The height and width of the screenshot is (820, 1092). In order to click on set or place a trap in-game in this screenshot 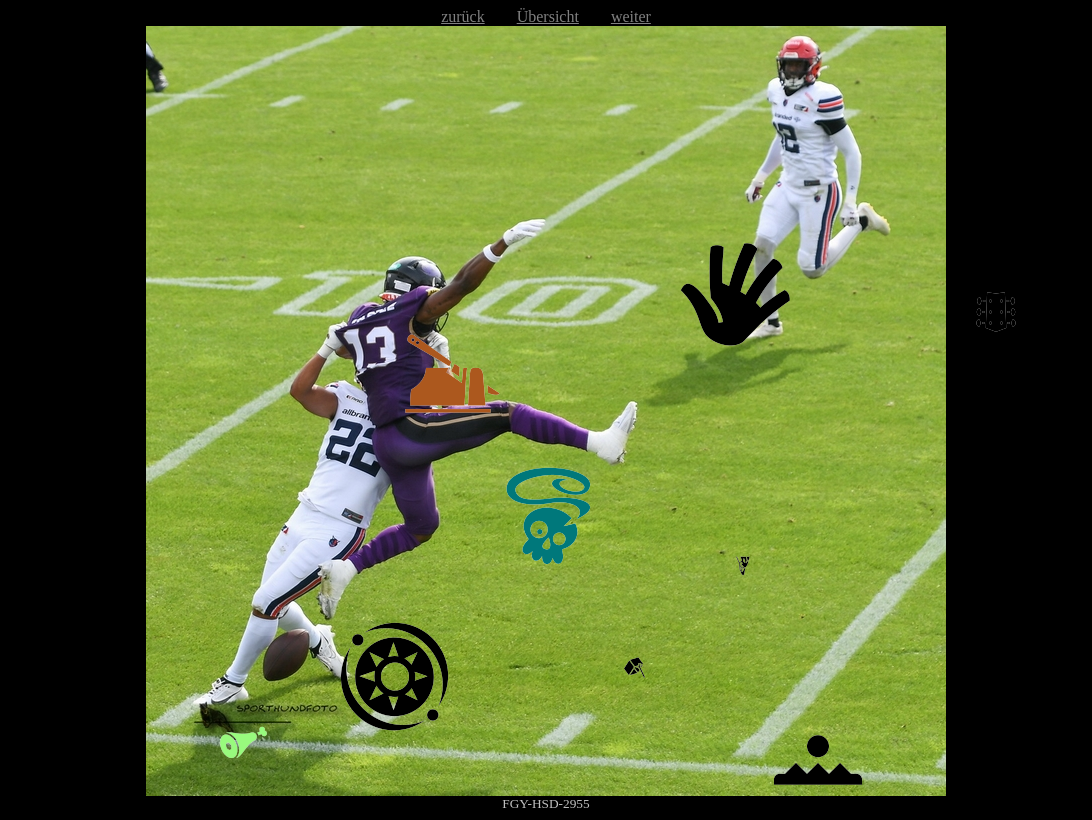, I will do `click(634, 667)`.